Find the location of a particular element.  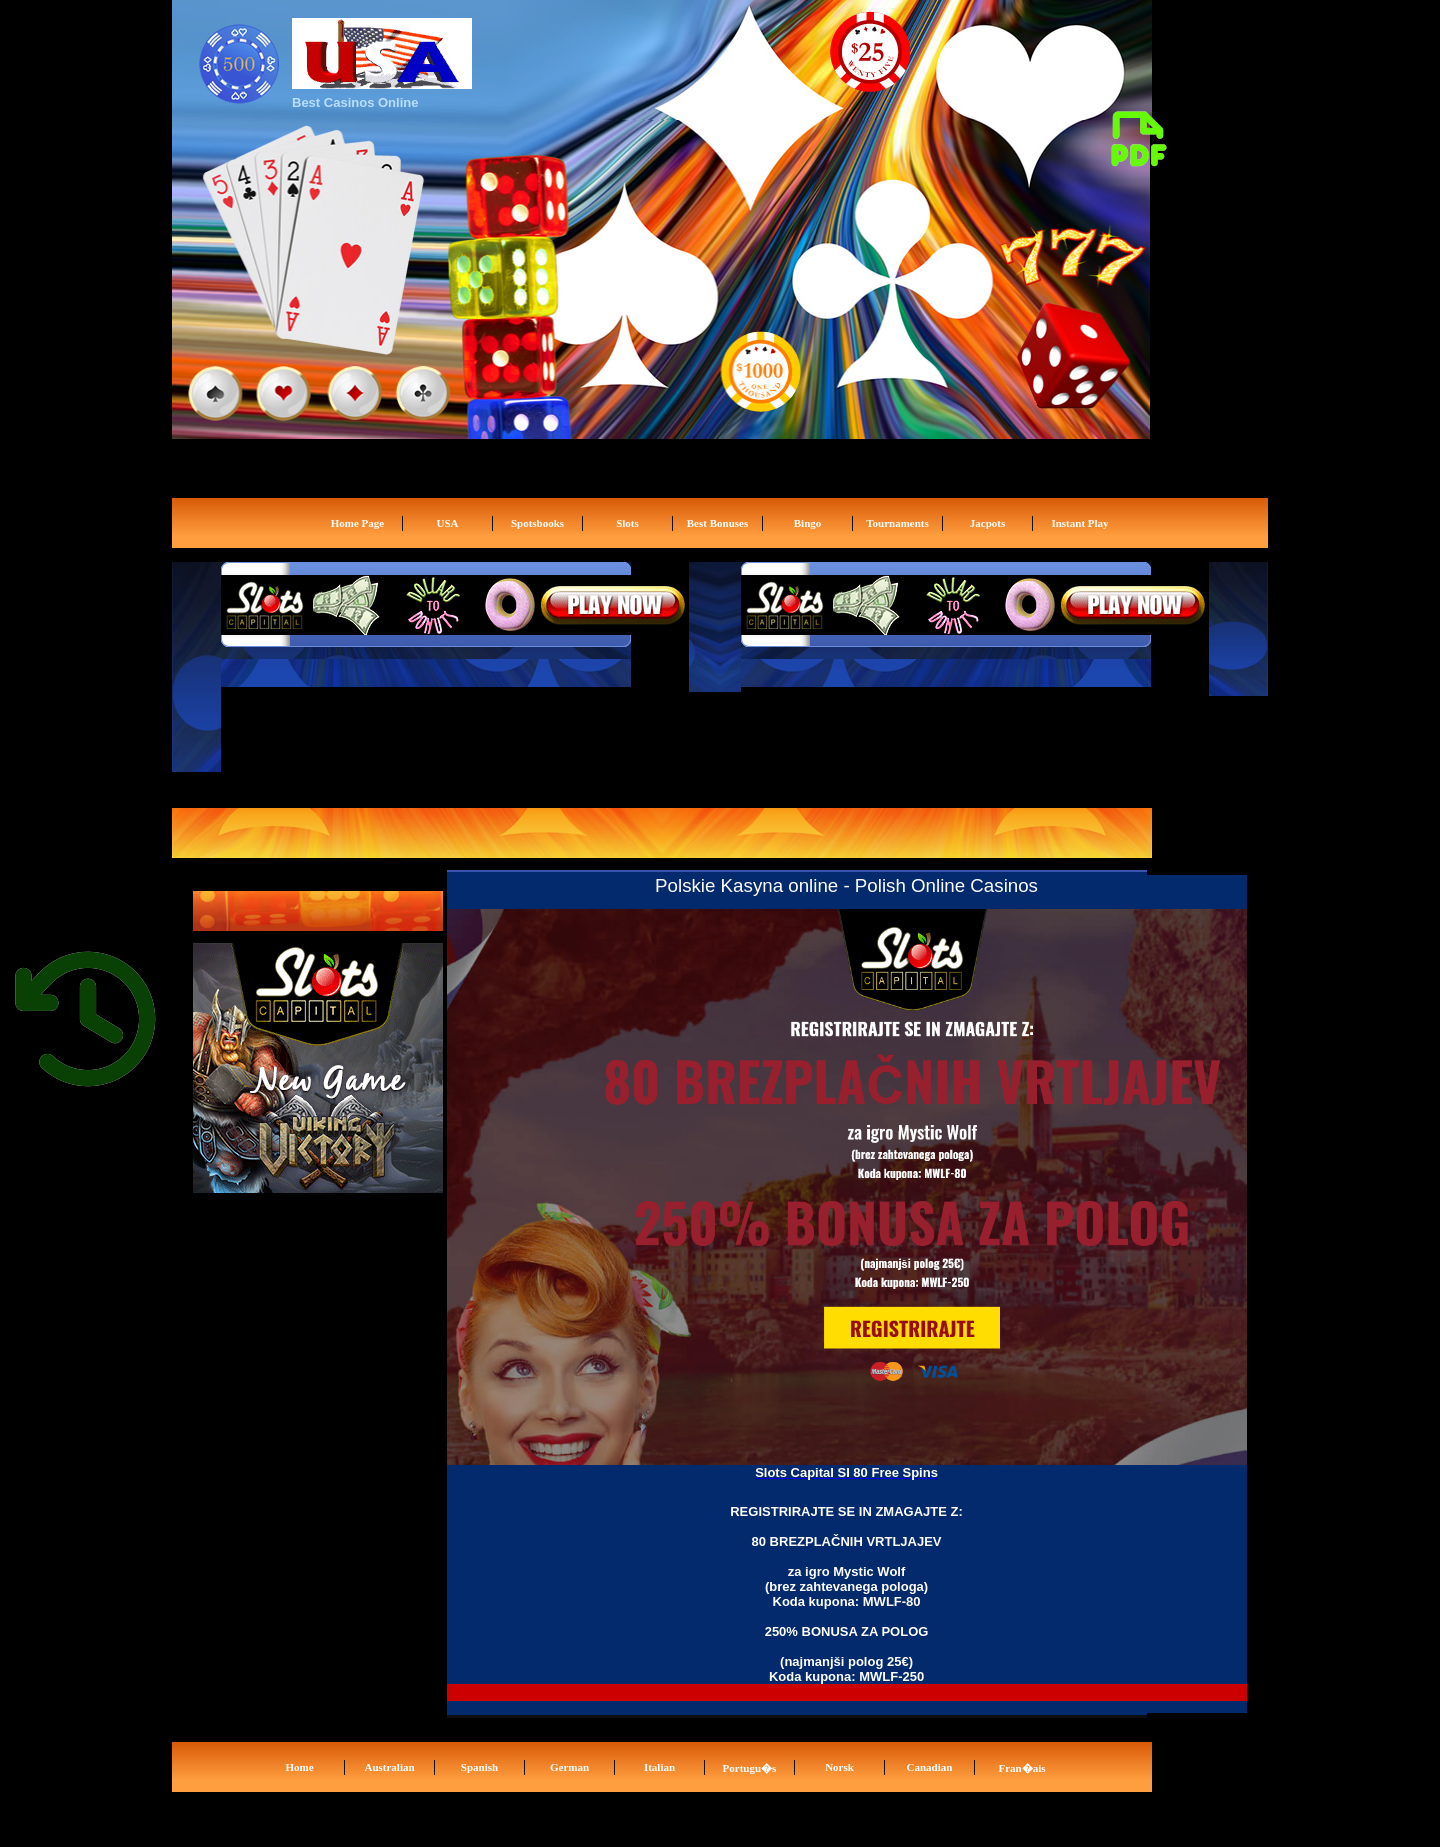

view or open a PDF document is located at coordinates (1138, 141).